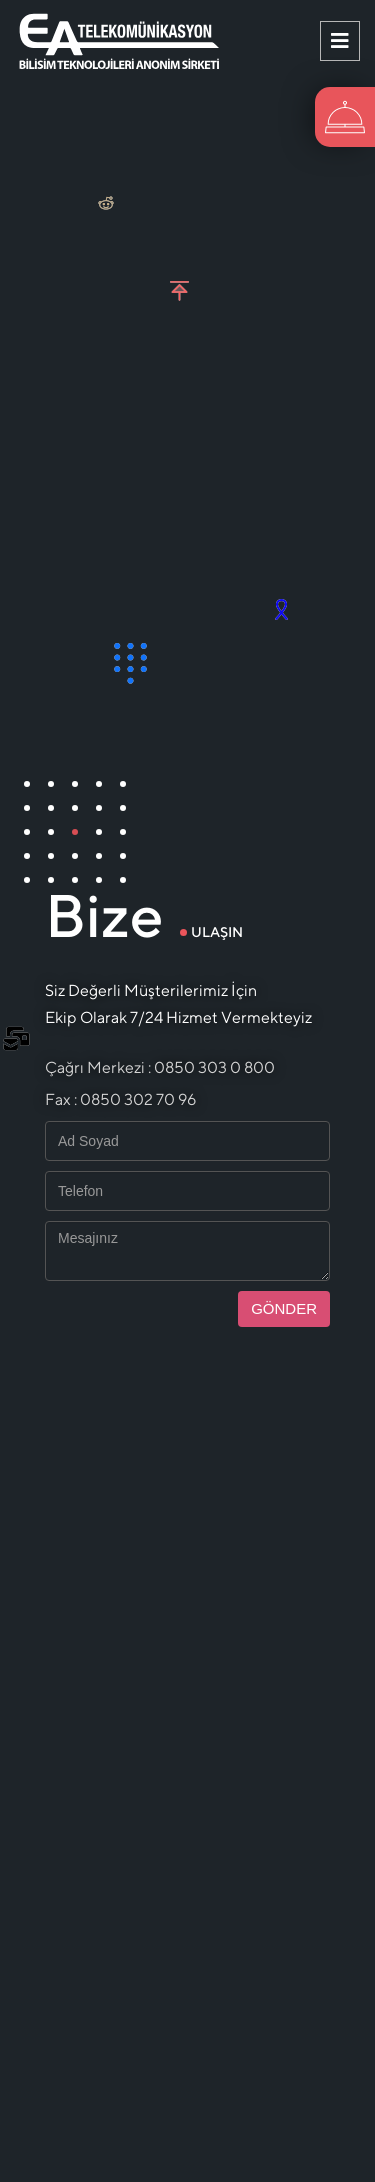 The image size is (375, 2182). What do you see at coordinates (179, 290) in the screenshot?
I see `move item to top of list` at bounding box center [179, 290].